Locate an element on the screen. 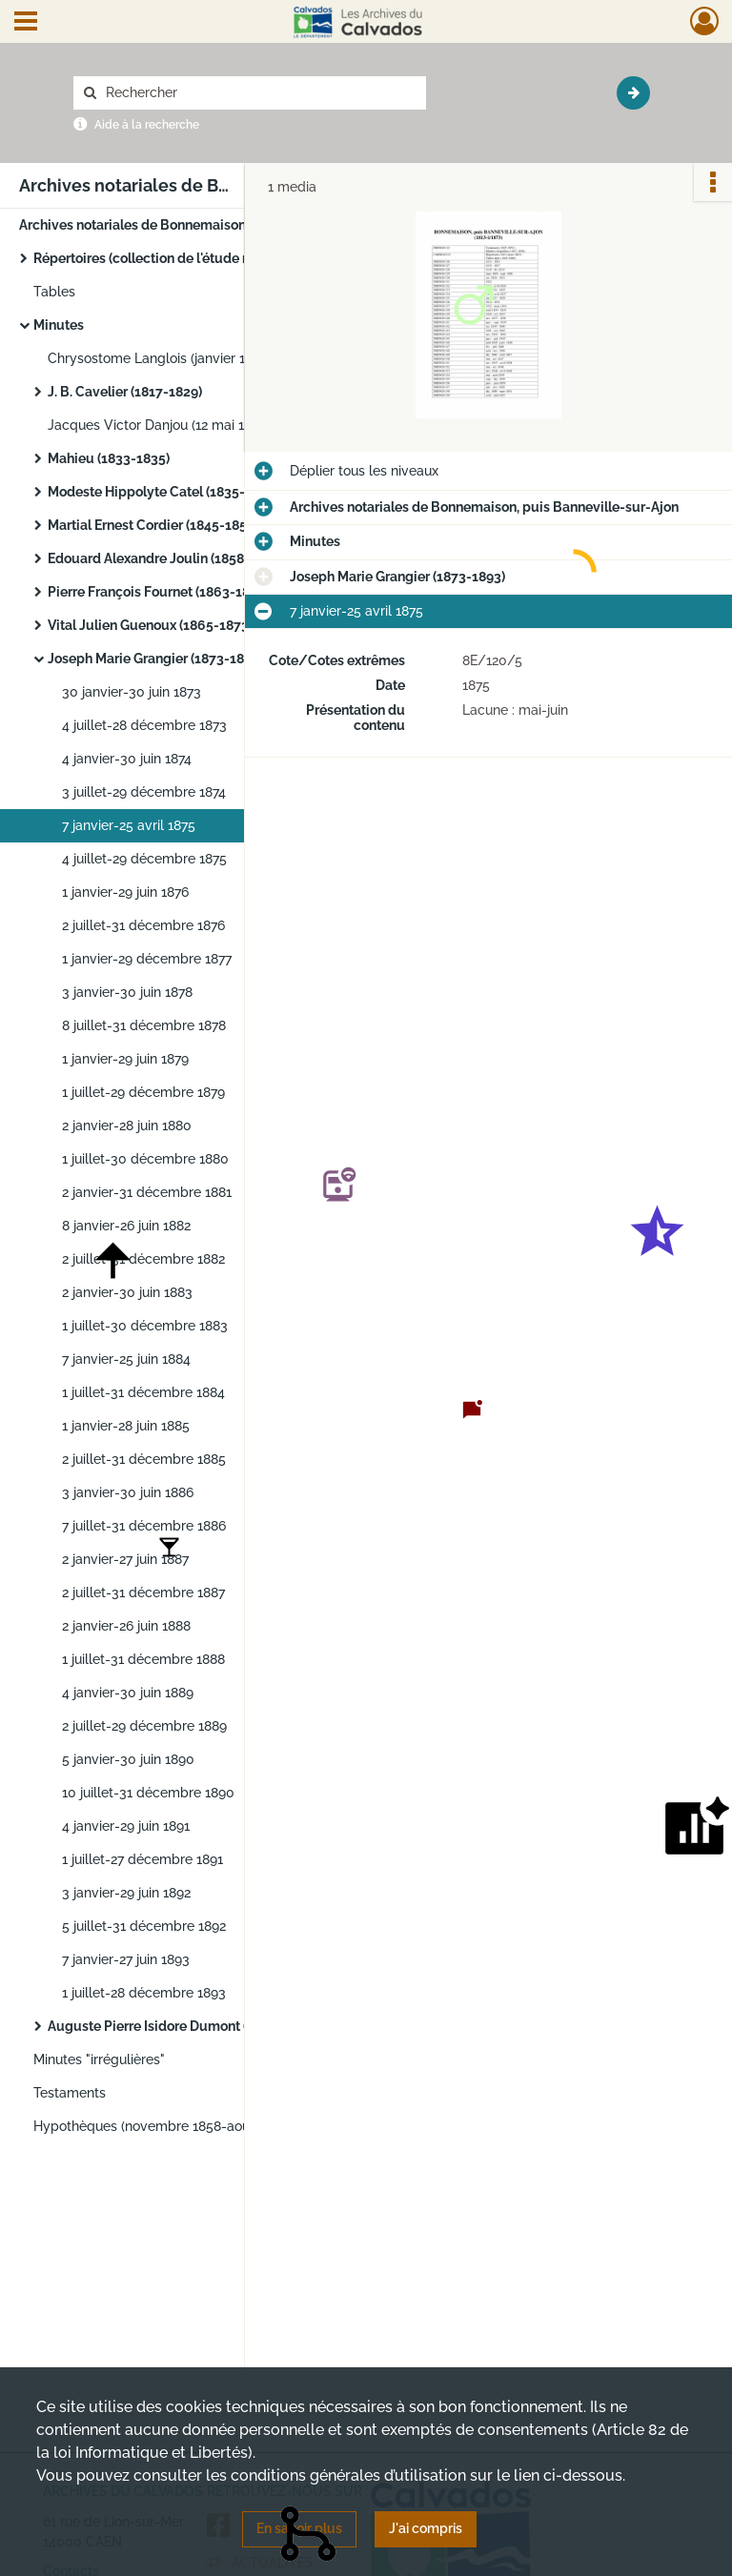 The height and width of the screenshot is (2576, 732). indicates male or masculine gender option is located at coordinates (473, 304).